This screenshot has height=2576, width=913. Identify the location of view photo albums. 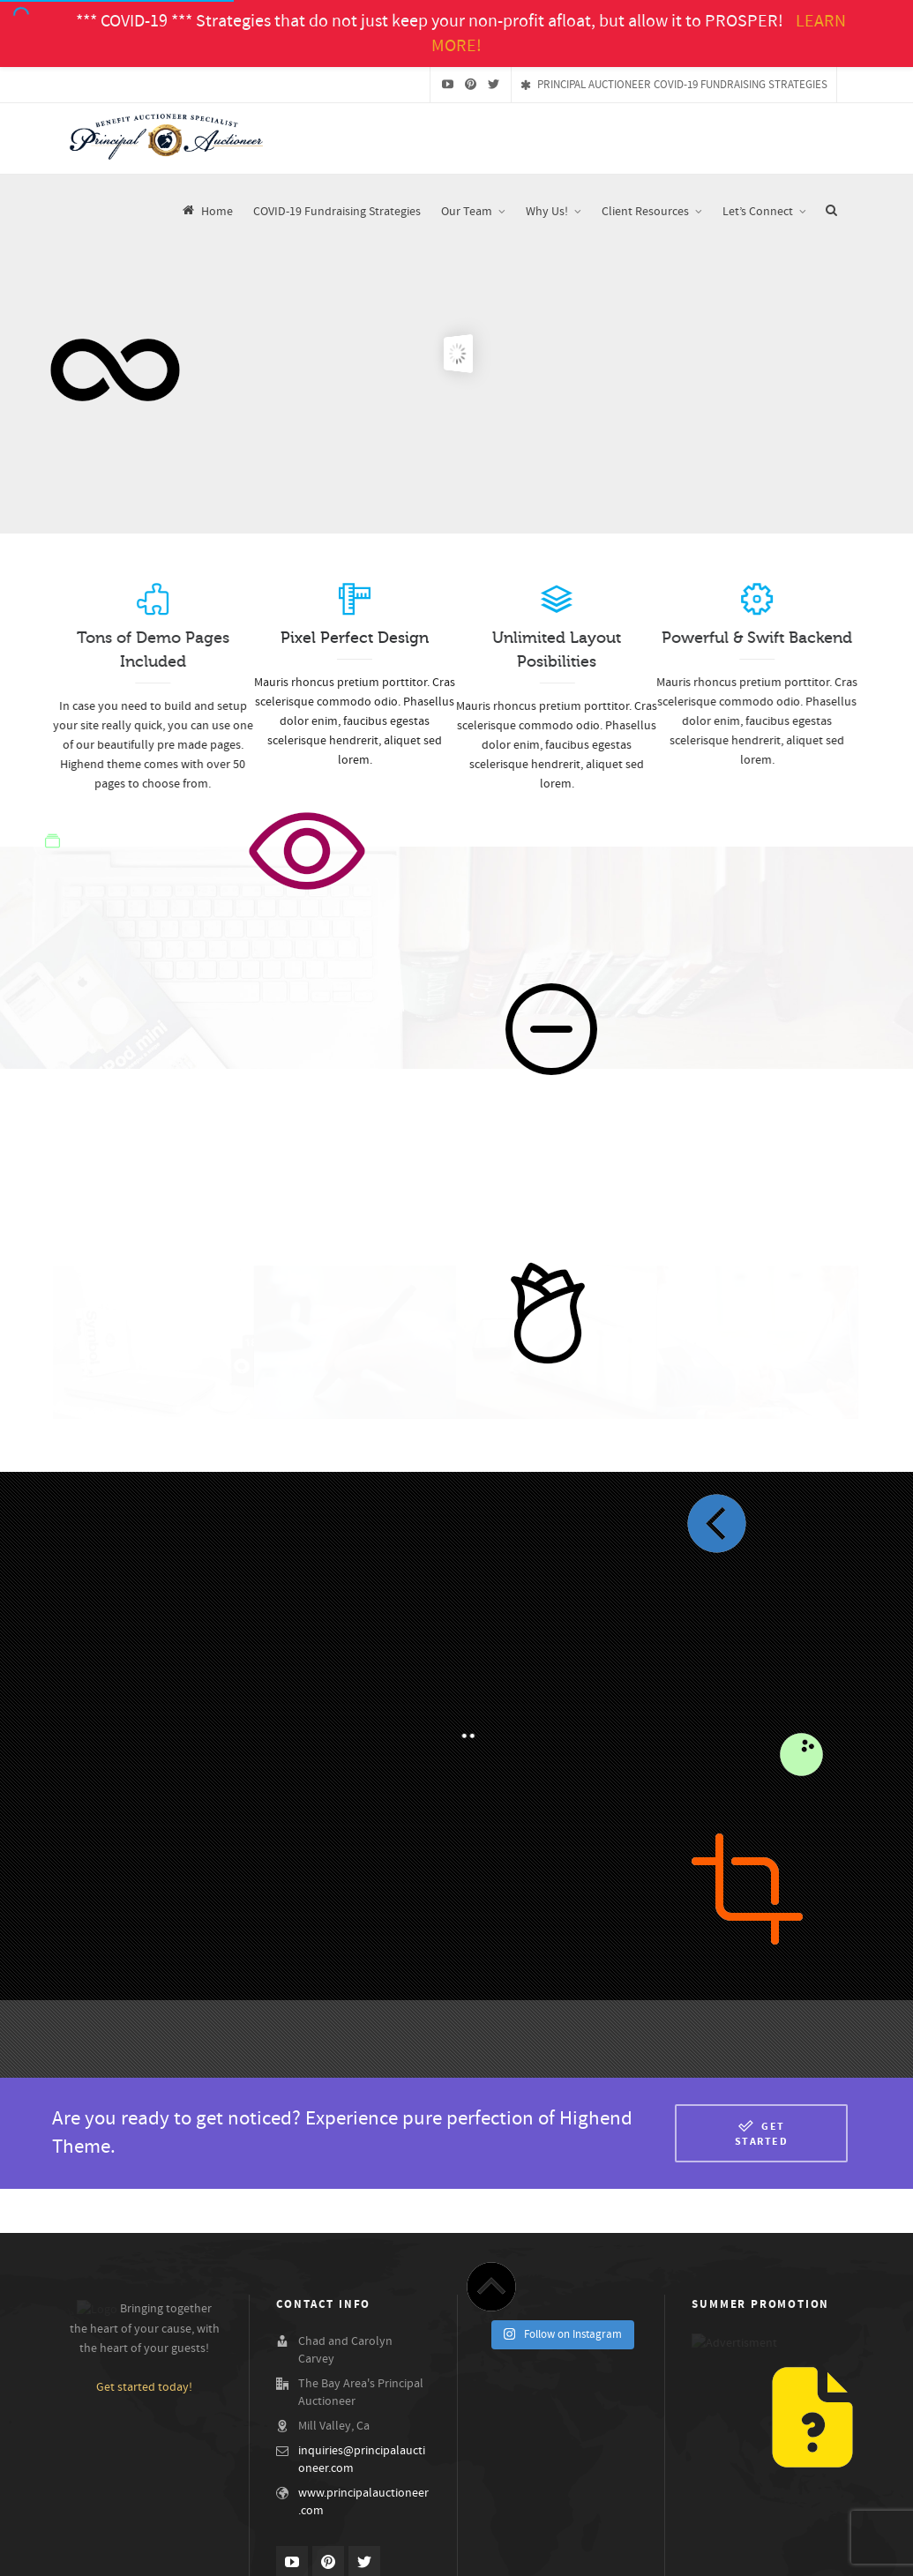
(52, 840).